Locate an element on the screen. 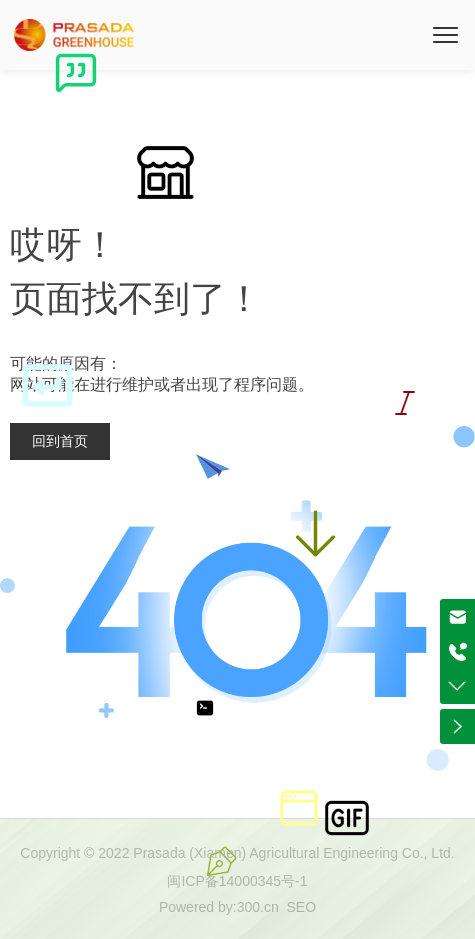  browse nearby stores or shops is located at coordinates (165, 172).